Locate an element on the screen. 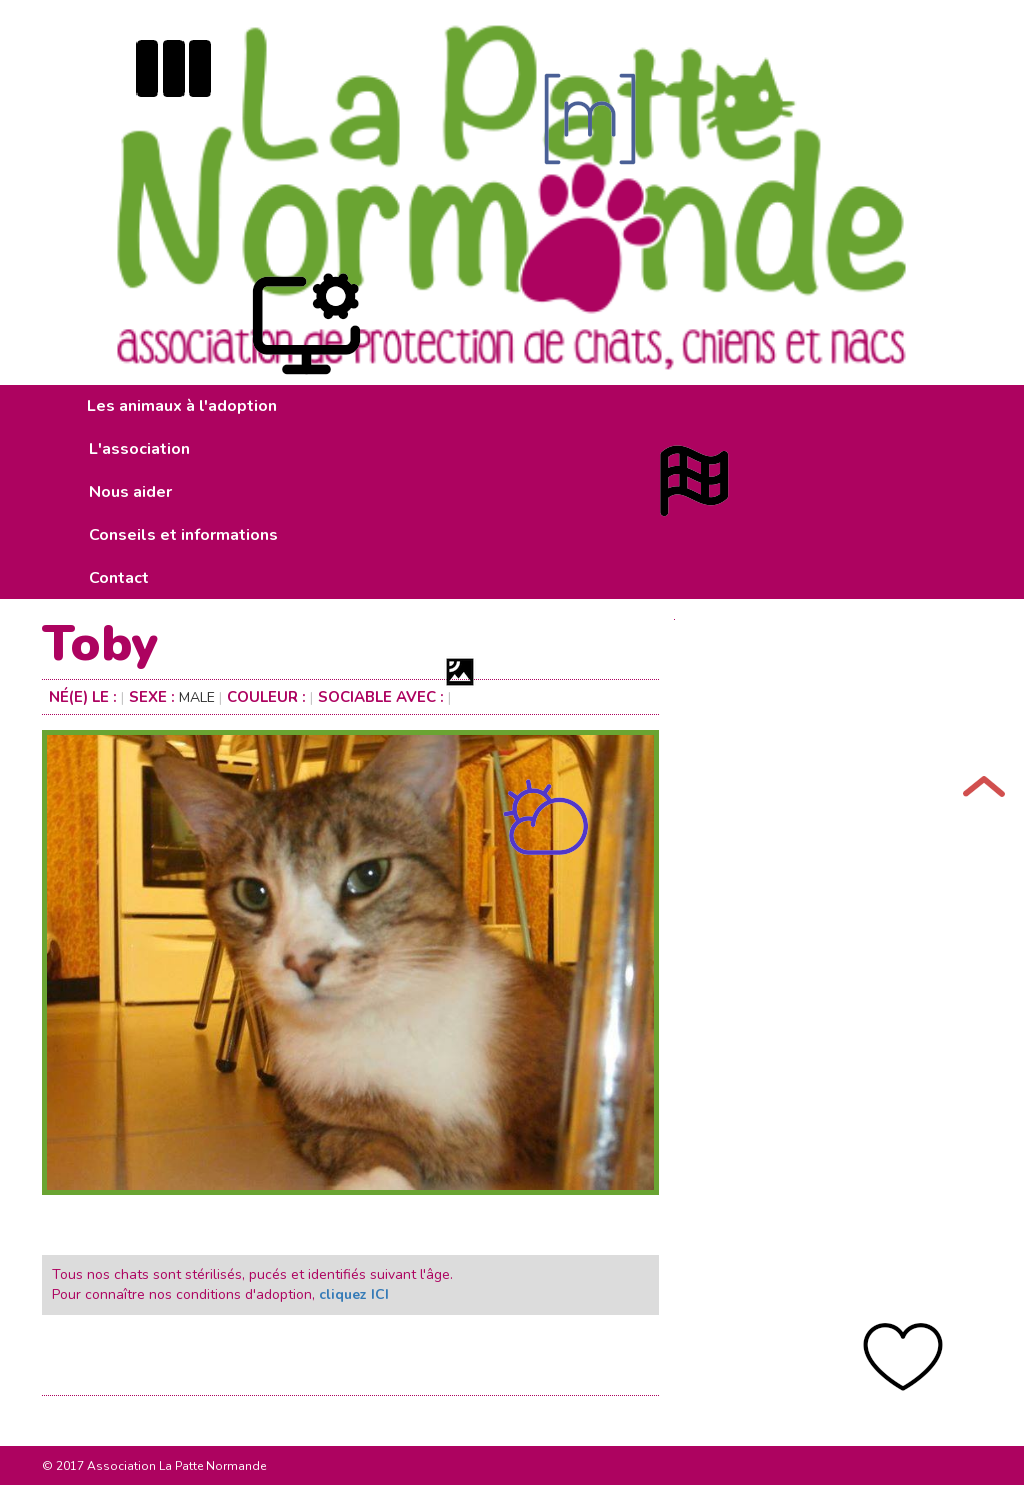  indicates partly cloudy weather conditions is located at coordinates (545, 818).